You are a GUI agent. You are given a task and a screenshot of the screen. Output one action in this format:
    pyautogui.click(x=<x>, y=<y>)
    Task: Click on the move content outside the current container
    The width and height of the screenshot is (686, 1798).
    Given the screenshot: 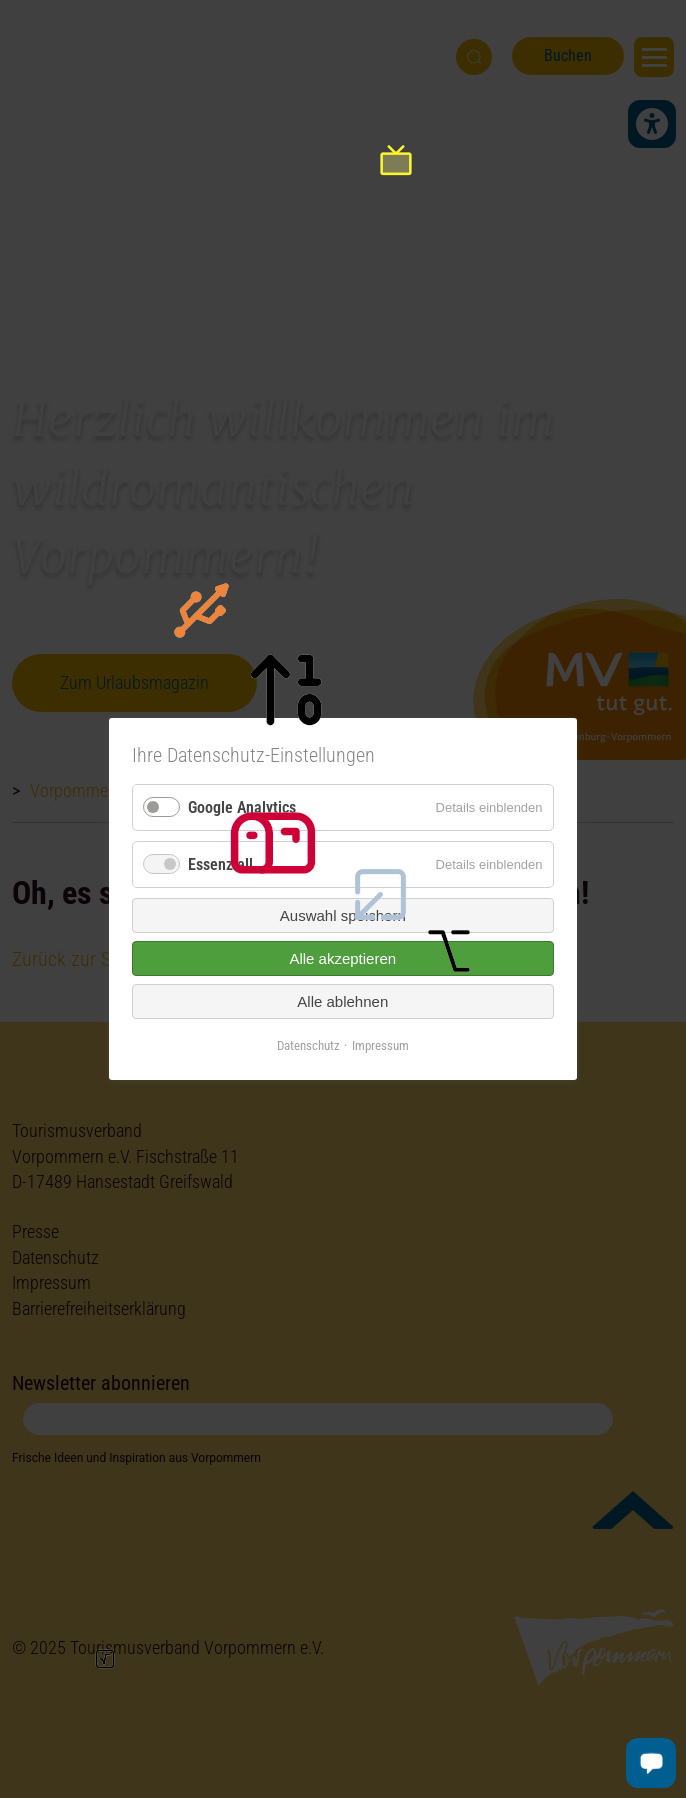 What is the action you would take?
    pyautogui.click(x=380, y=894)
    